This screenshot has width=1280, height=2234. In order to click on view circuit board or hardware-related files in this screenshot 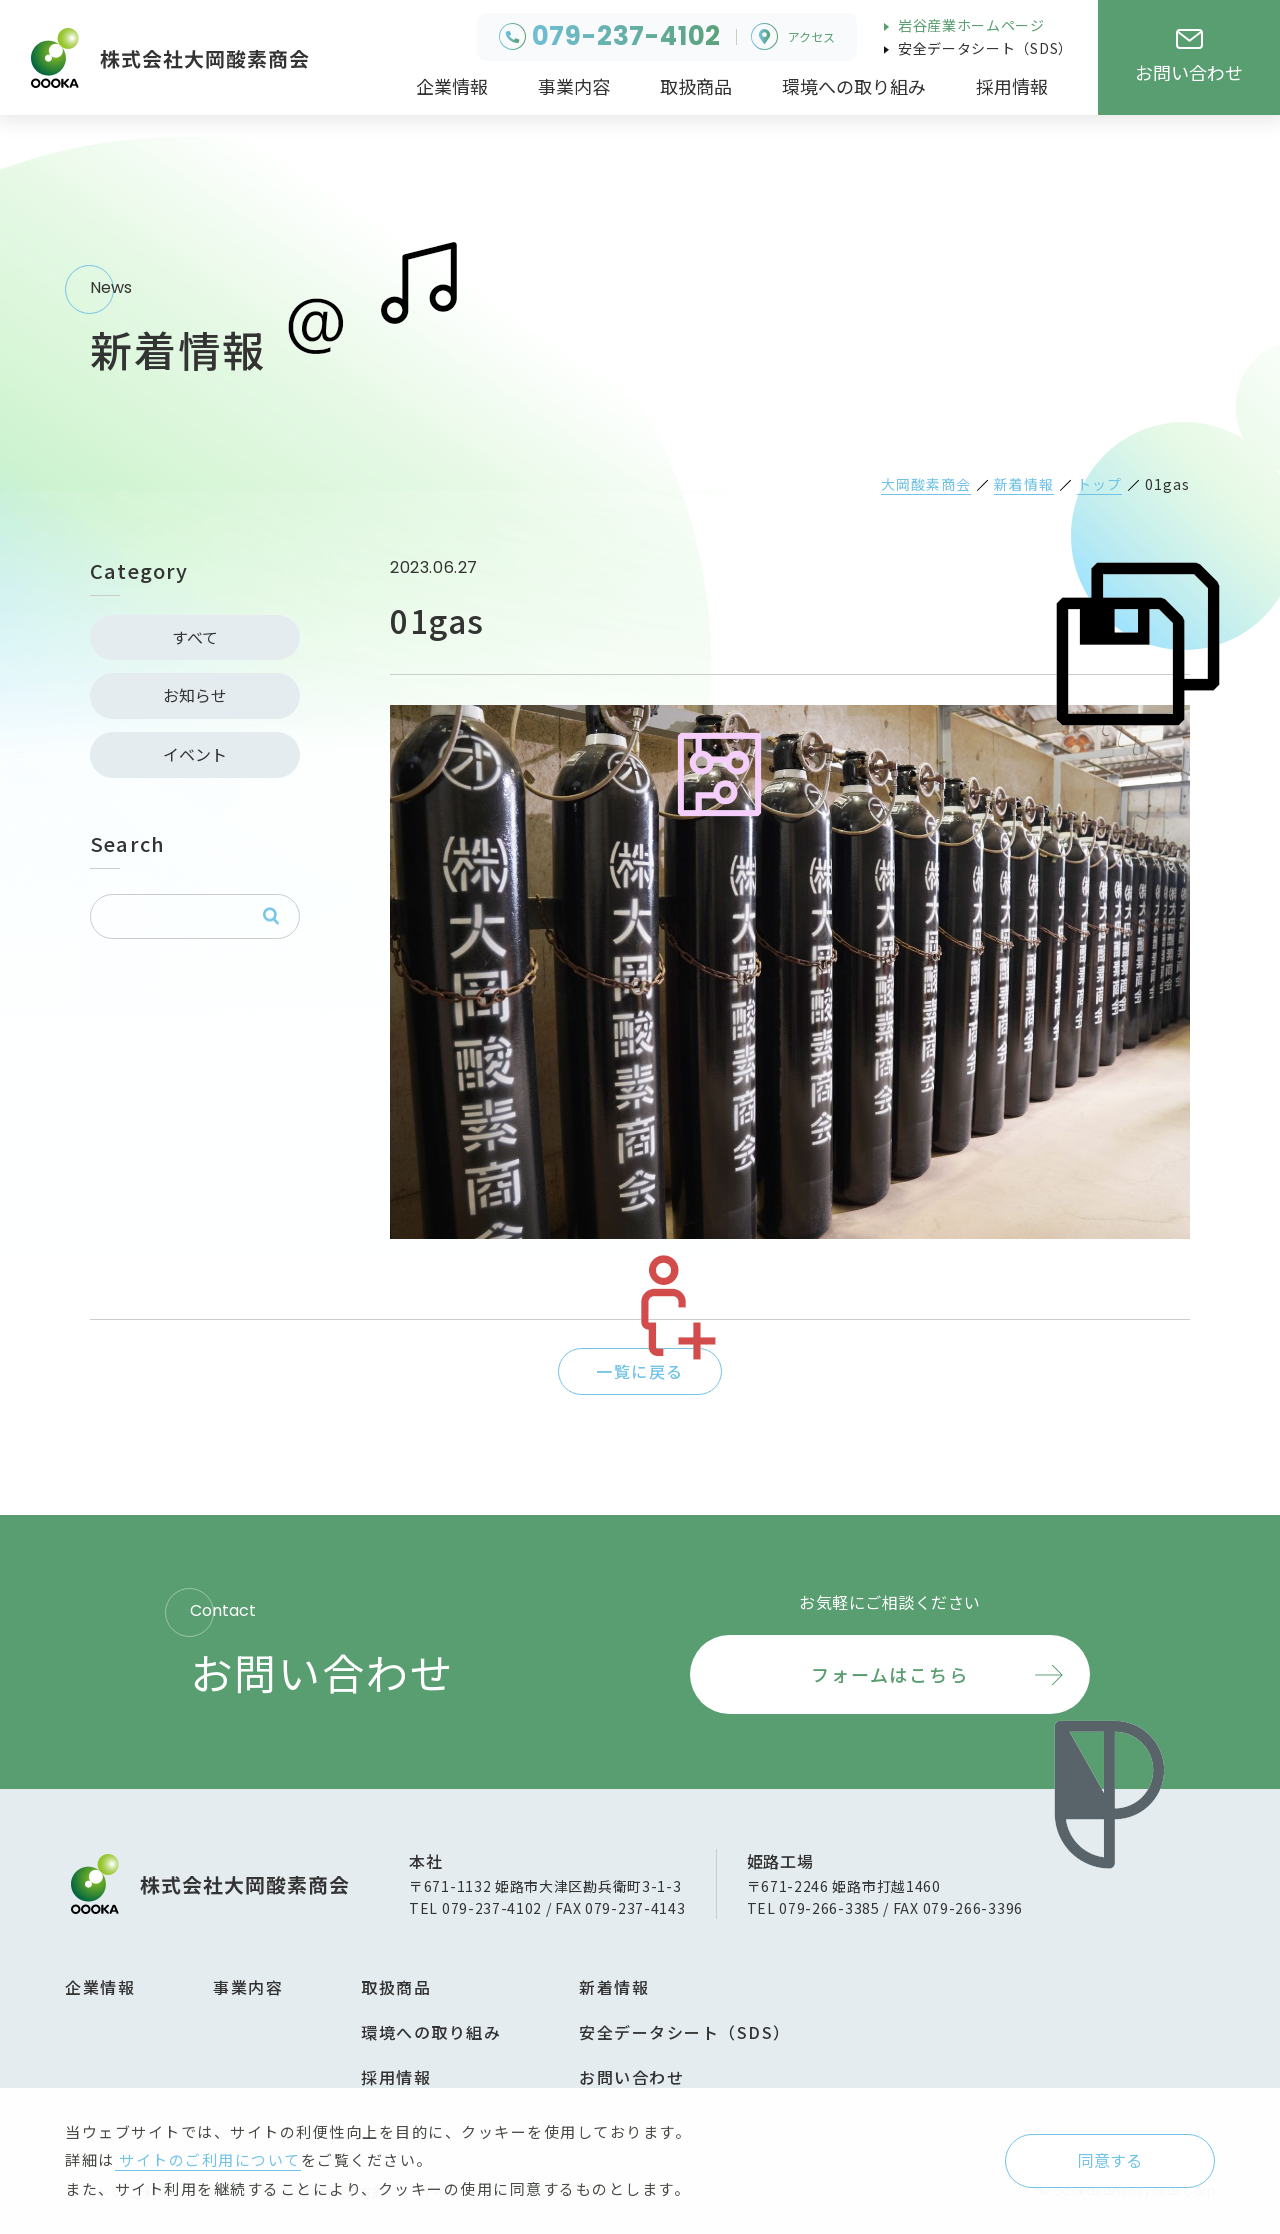, I will do `click(719, 774)`.